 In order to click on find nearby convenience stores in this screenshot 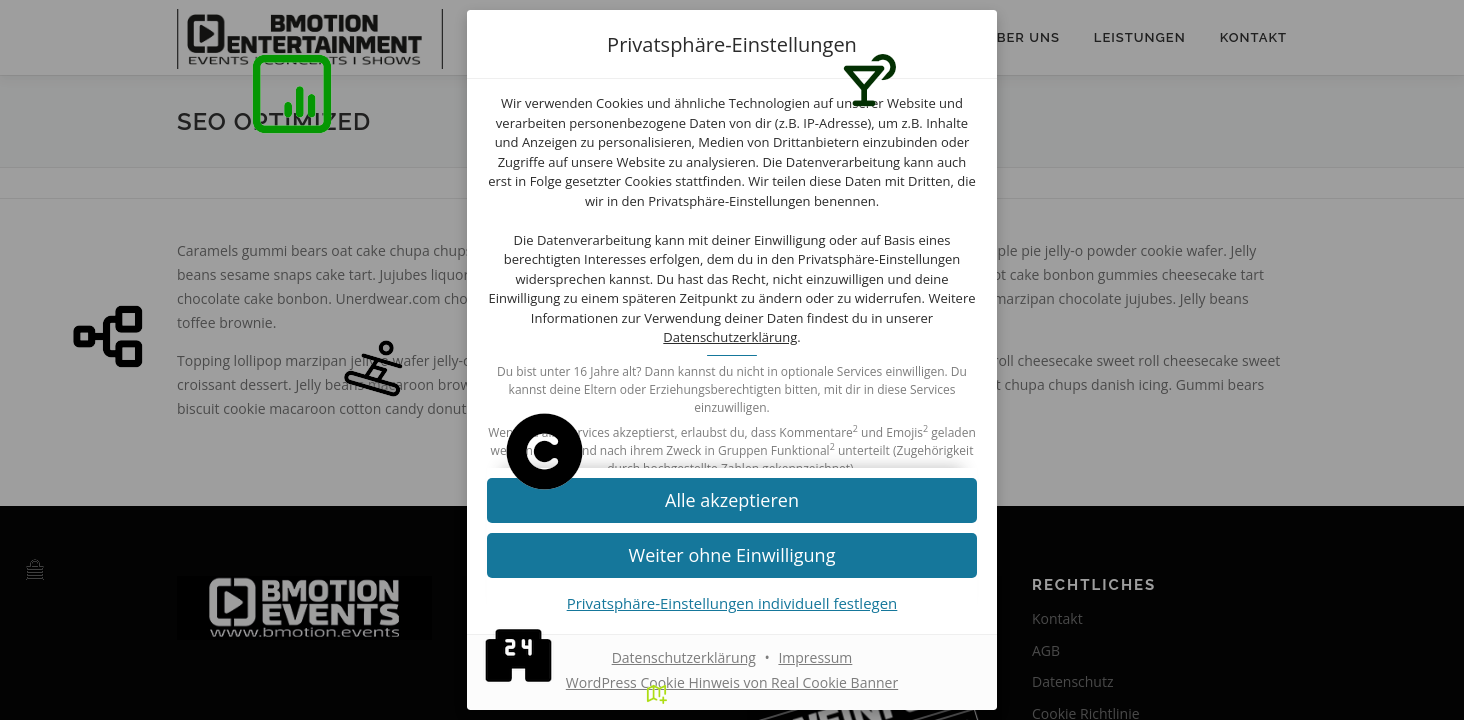, I will do `click(518, 655)`.